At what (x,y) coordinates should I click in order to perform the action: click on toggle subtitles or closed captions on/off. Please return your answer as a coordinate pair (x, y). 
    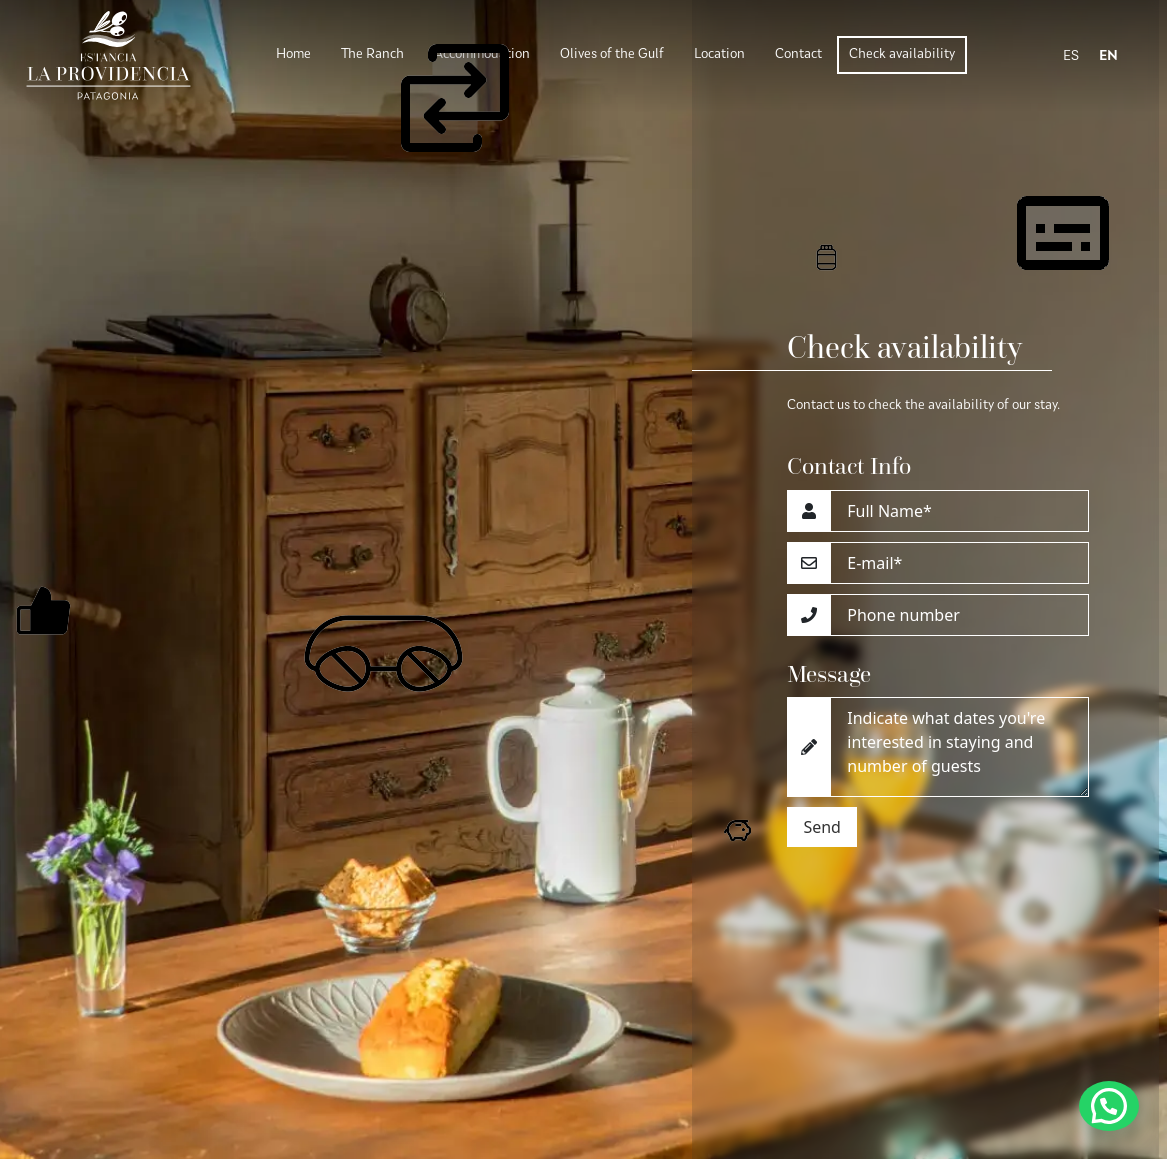
    Looking at the image, I should click on (1063, 233).